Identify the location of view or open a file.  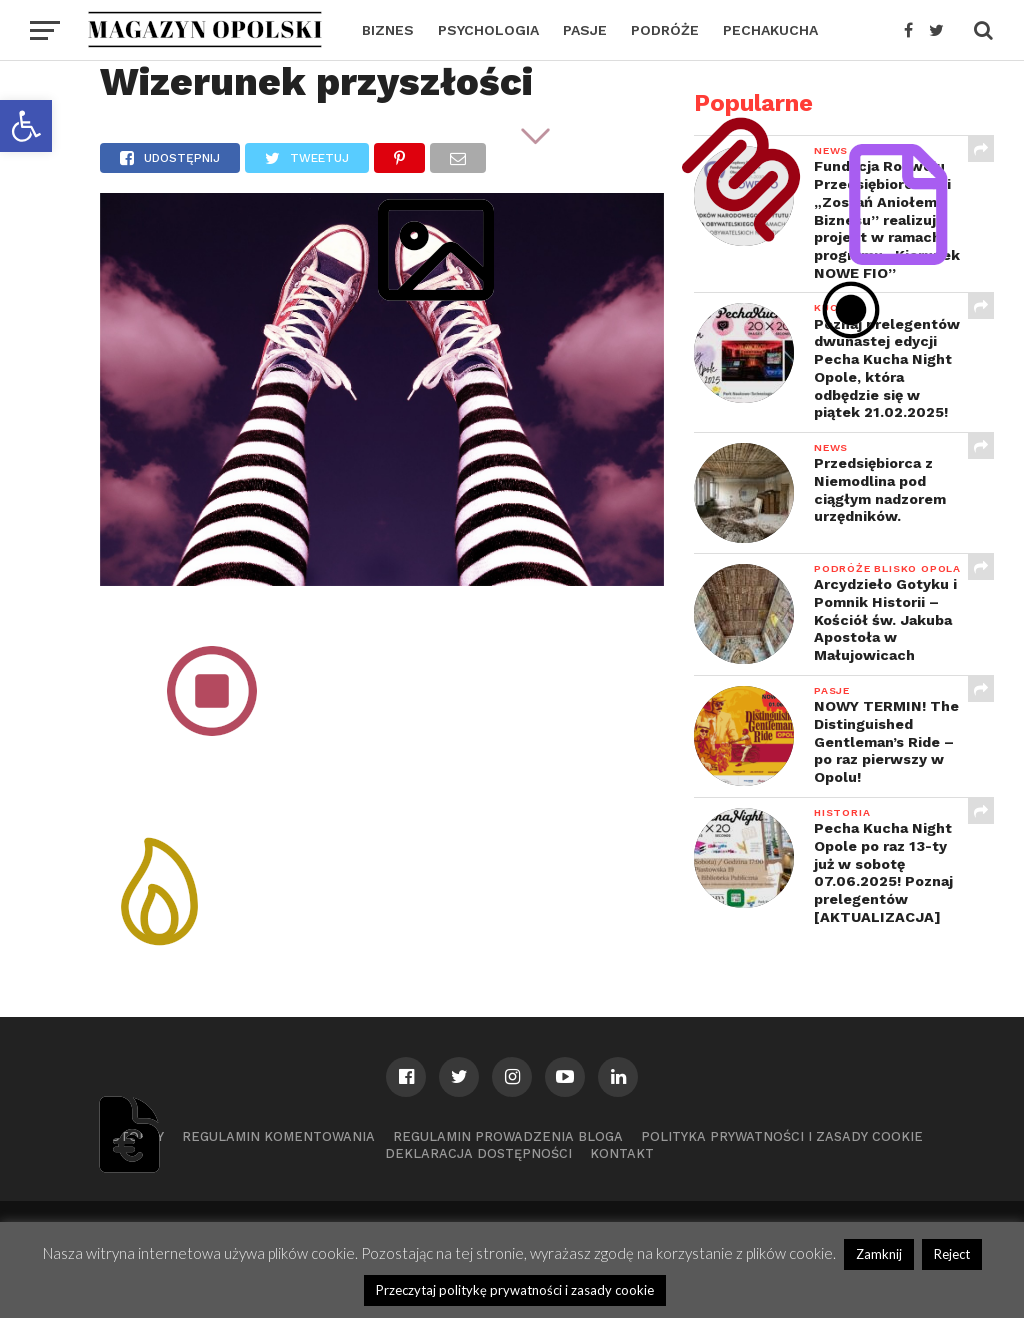
(894, 204).